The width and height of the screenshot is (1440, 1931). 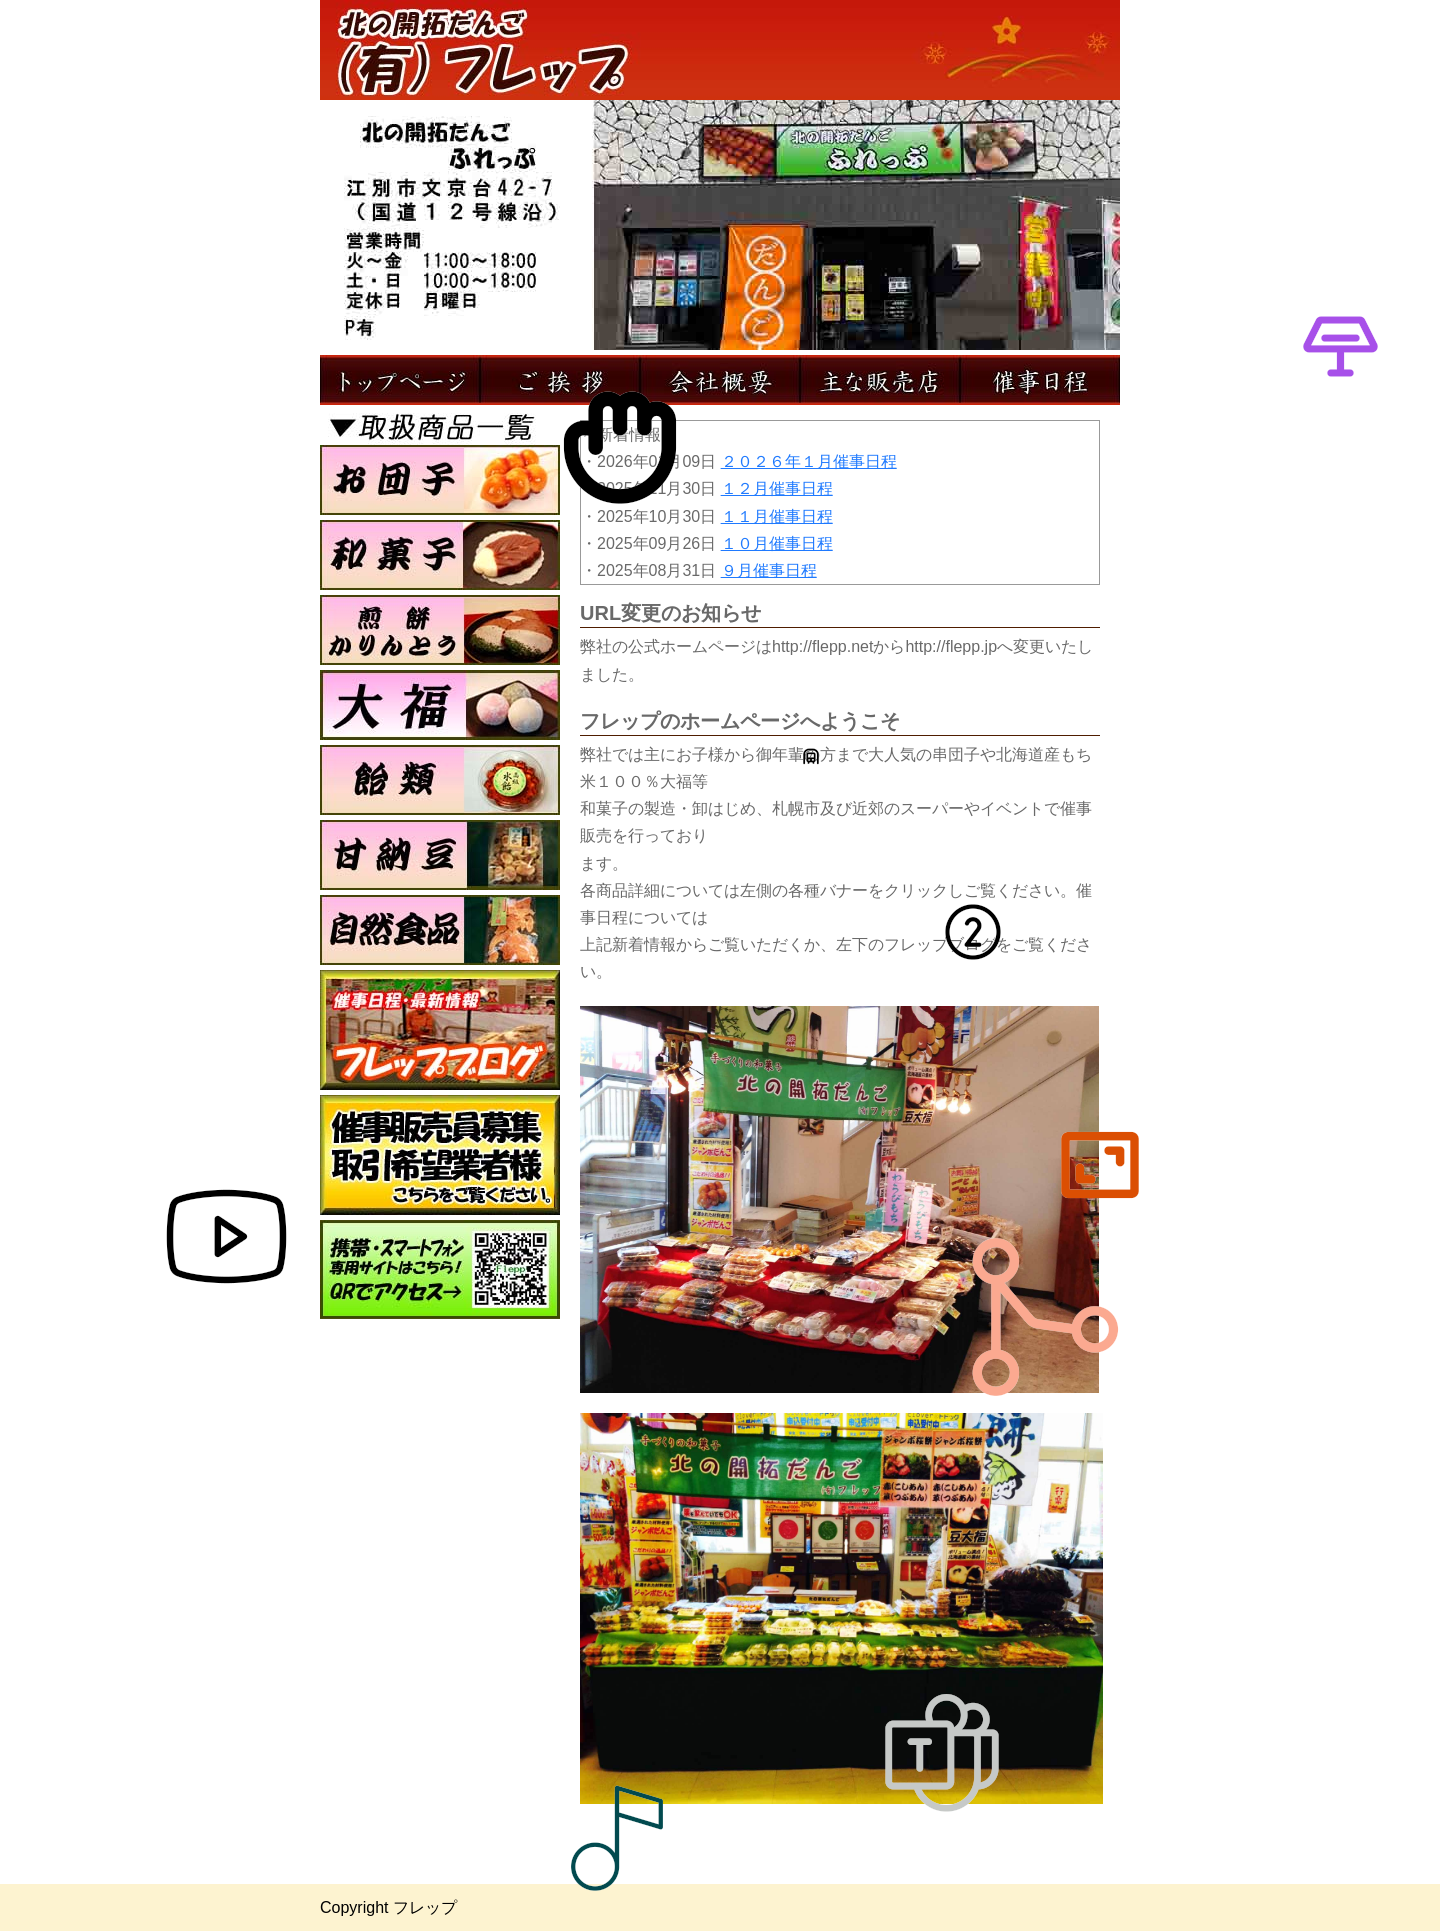 I want to click on access music or audio player, so click(x=617, y=1836).